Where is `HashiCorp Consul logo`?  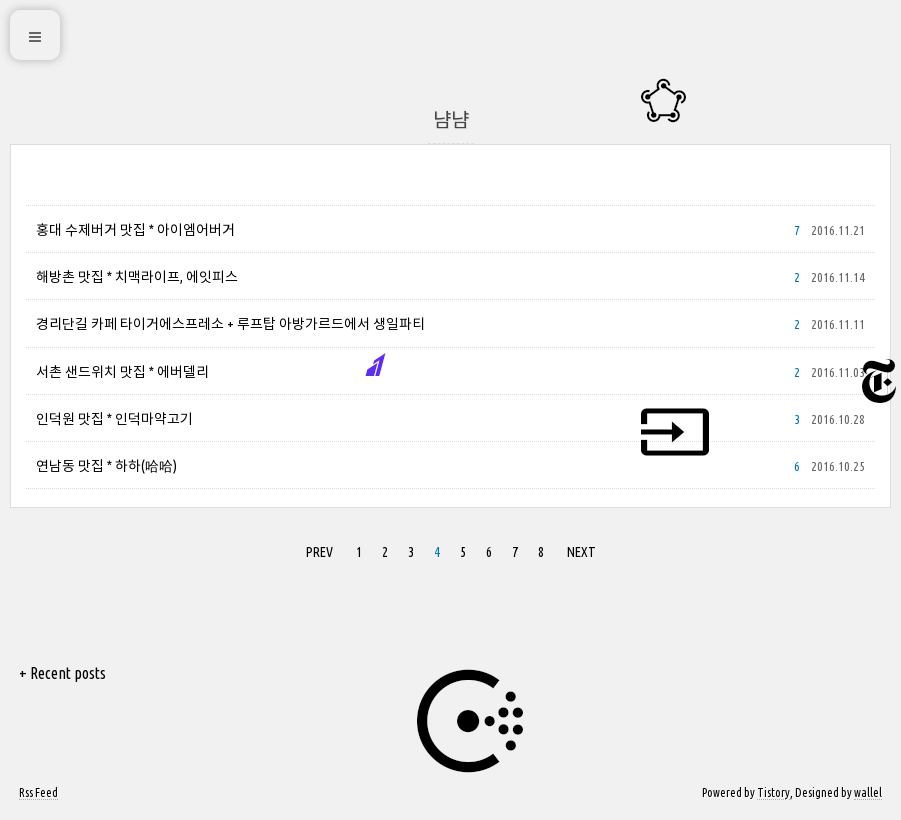
HashiCorp Consul logo is located at coordinates (470, 721).